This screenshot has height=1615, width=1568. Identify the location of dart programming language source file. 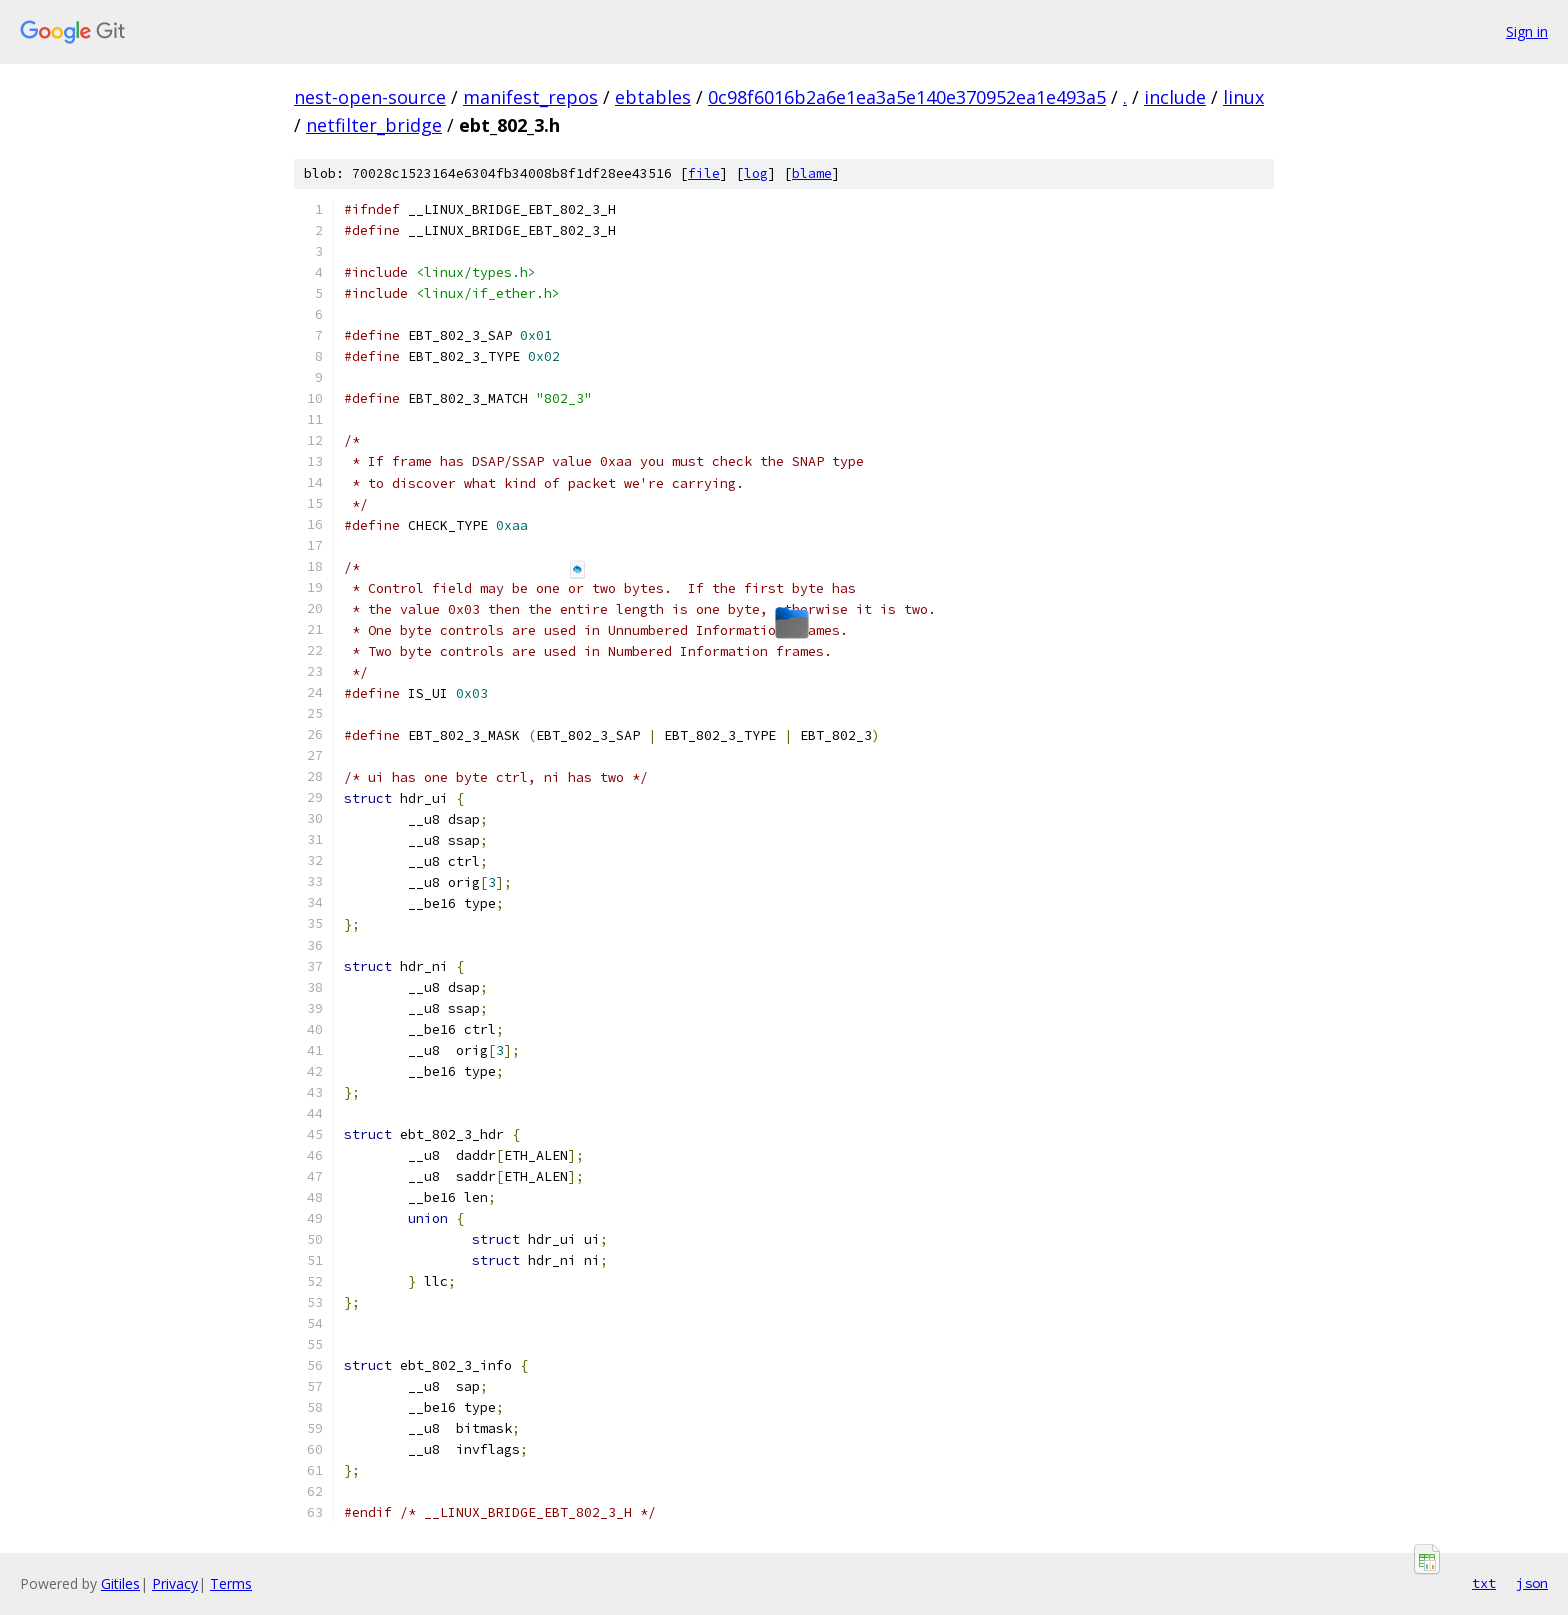
(577, 569).